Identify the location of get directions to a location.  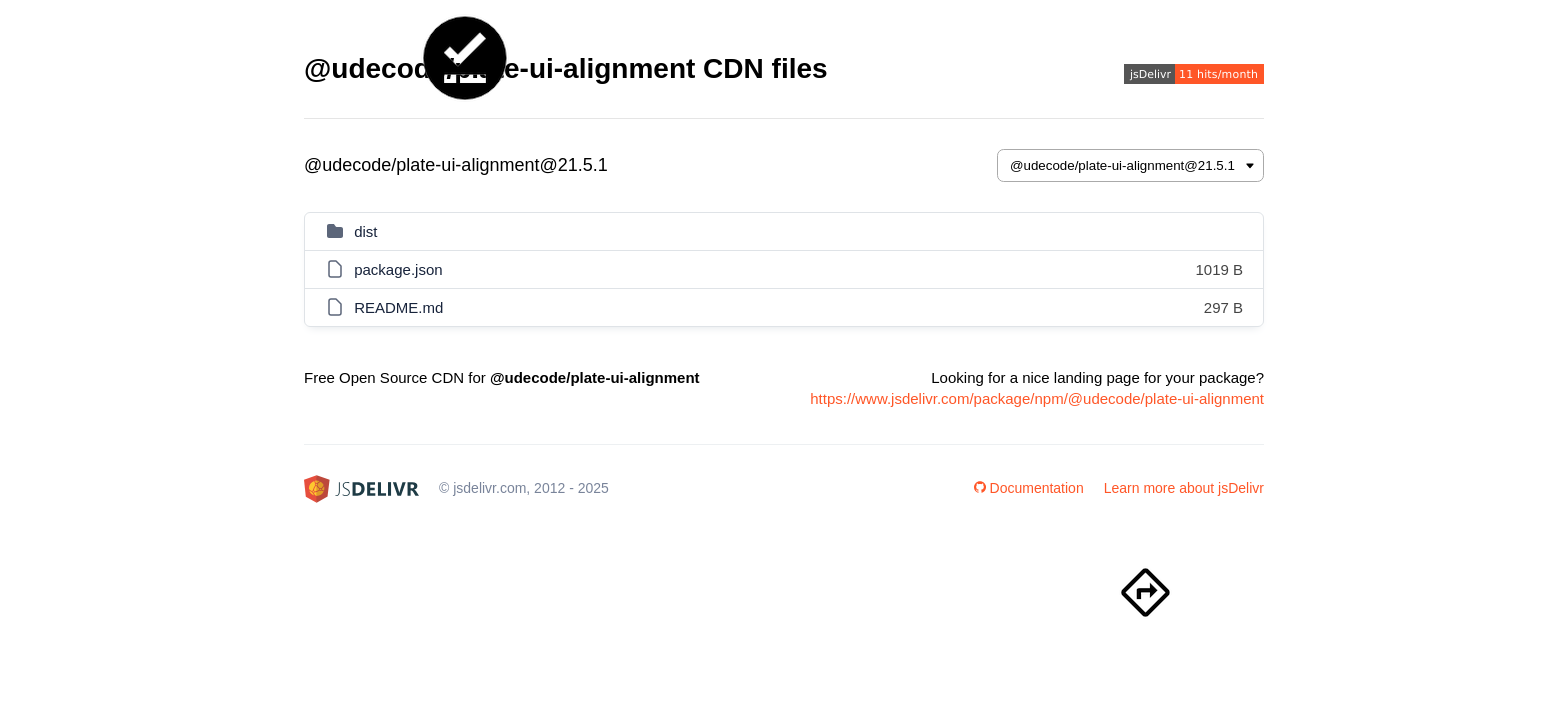
(1145, 592).